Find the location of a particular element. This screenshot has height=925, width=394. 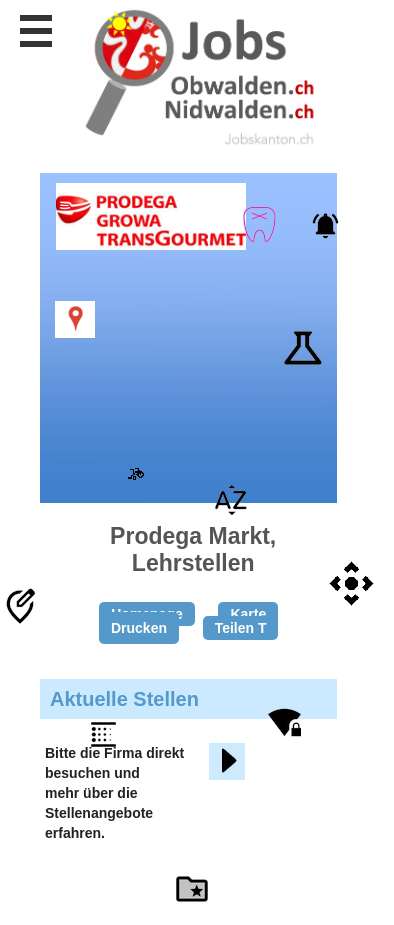

access science or laboratory features is located at coordinates (303, 348).